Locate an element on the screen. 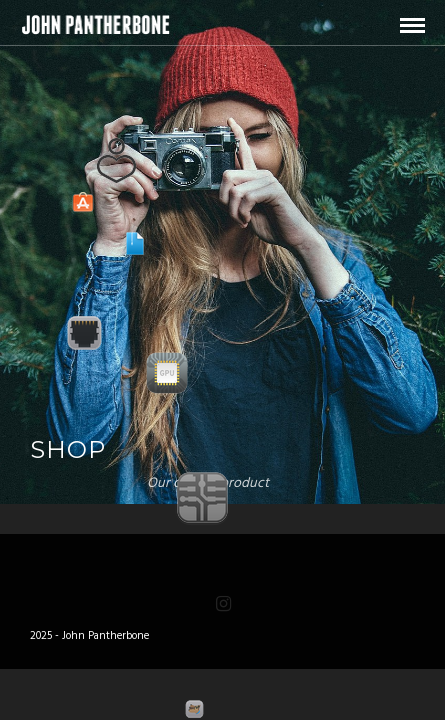 The image size is (445, 720). open graphics card driver settings is located at coordinates (167, 373).